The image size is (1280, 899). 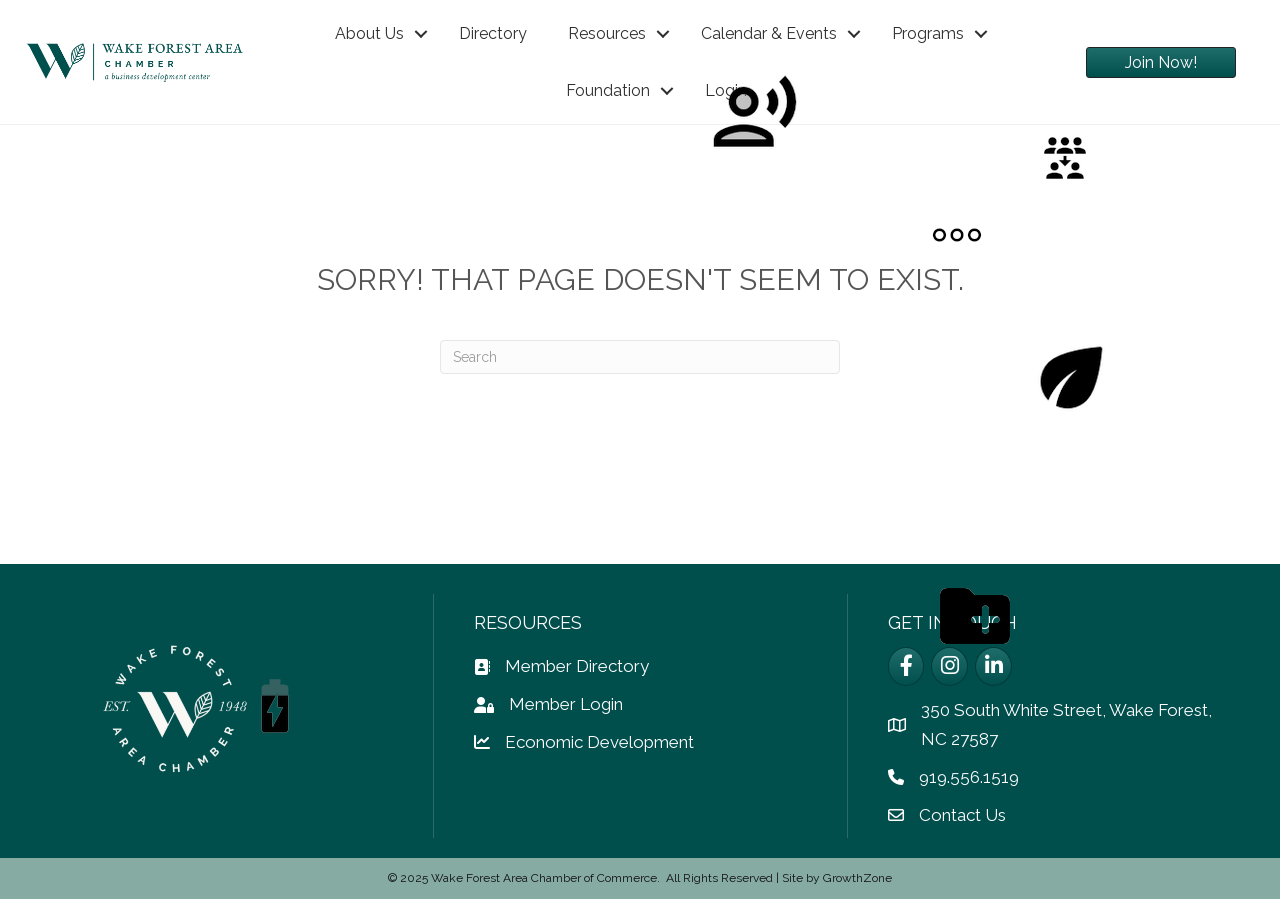 What do you see at coordinates (1071, 377) in the screenshot?
I see `indicates eco-friendly or sustainable mode` at bounding box center [1071, 377].